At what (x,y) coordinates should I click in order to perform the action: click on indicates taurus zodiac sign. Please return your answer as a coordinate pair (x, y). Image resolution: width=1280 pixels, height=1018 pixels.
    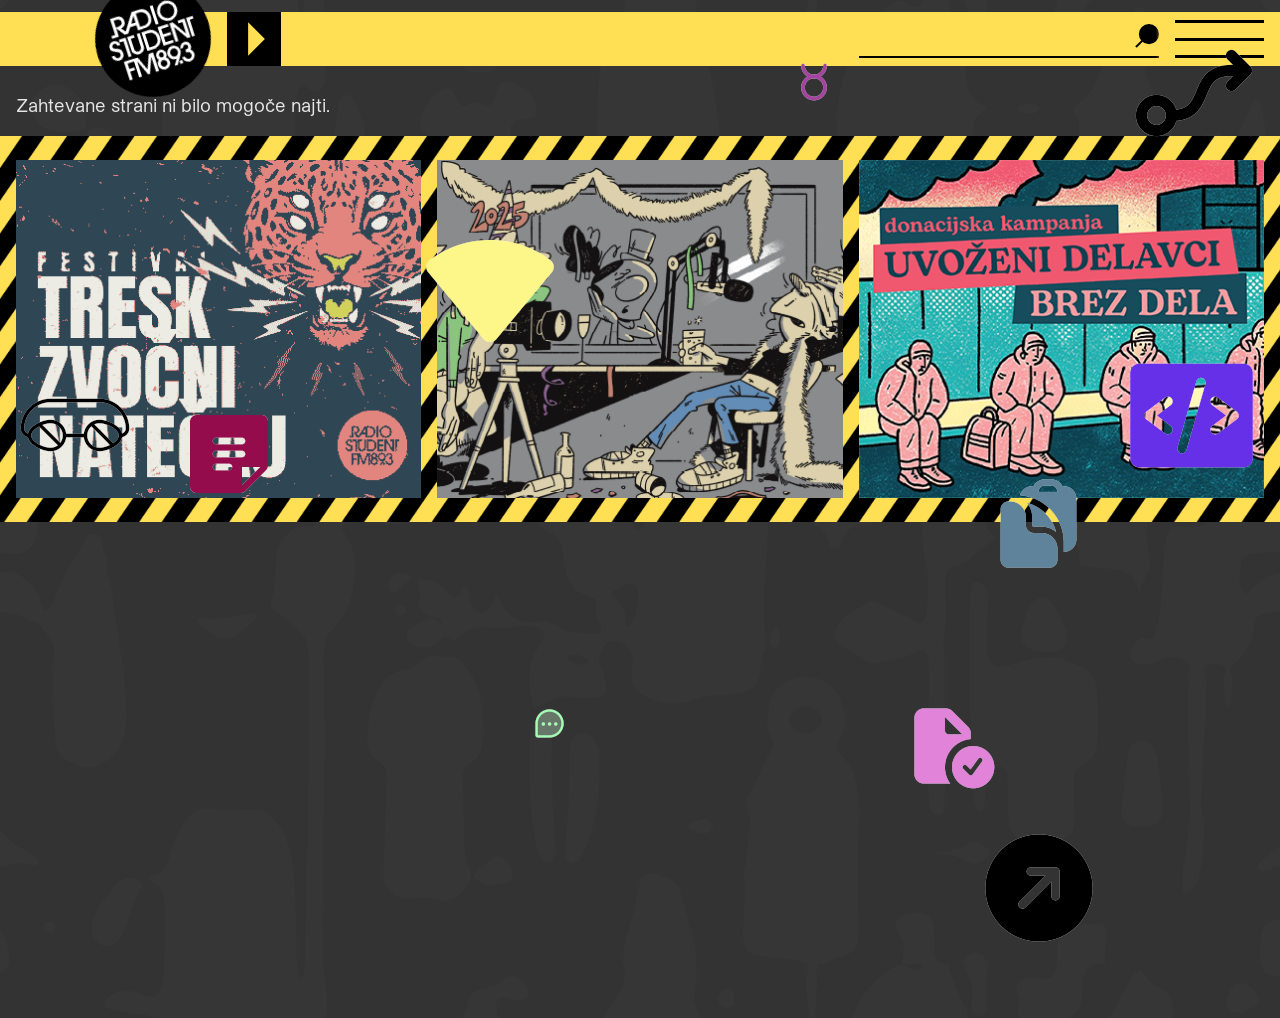
    Looking at the image, I should click on (814, 82).